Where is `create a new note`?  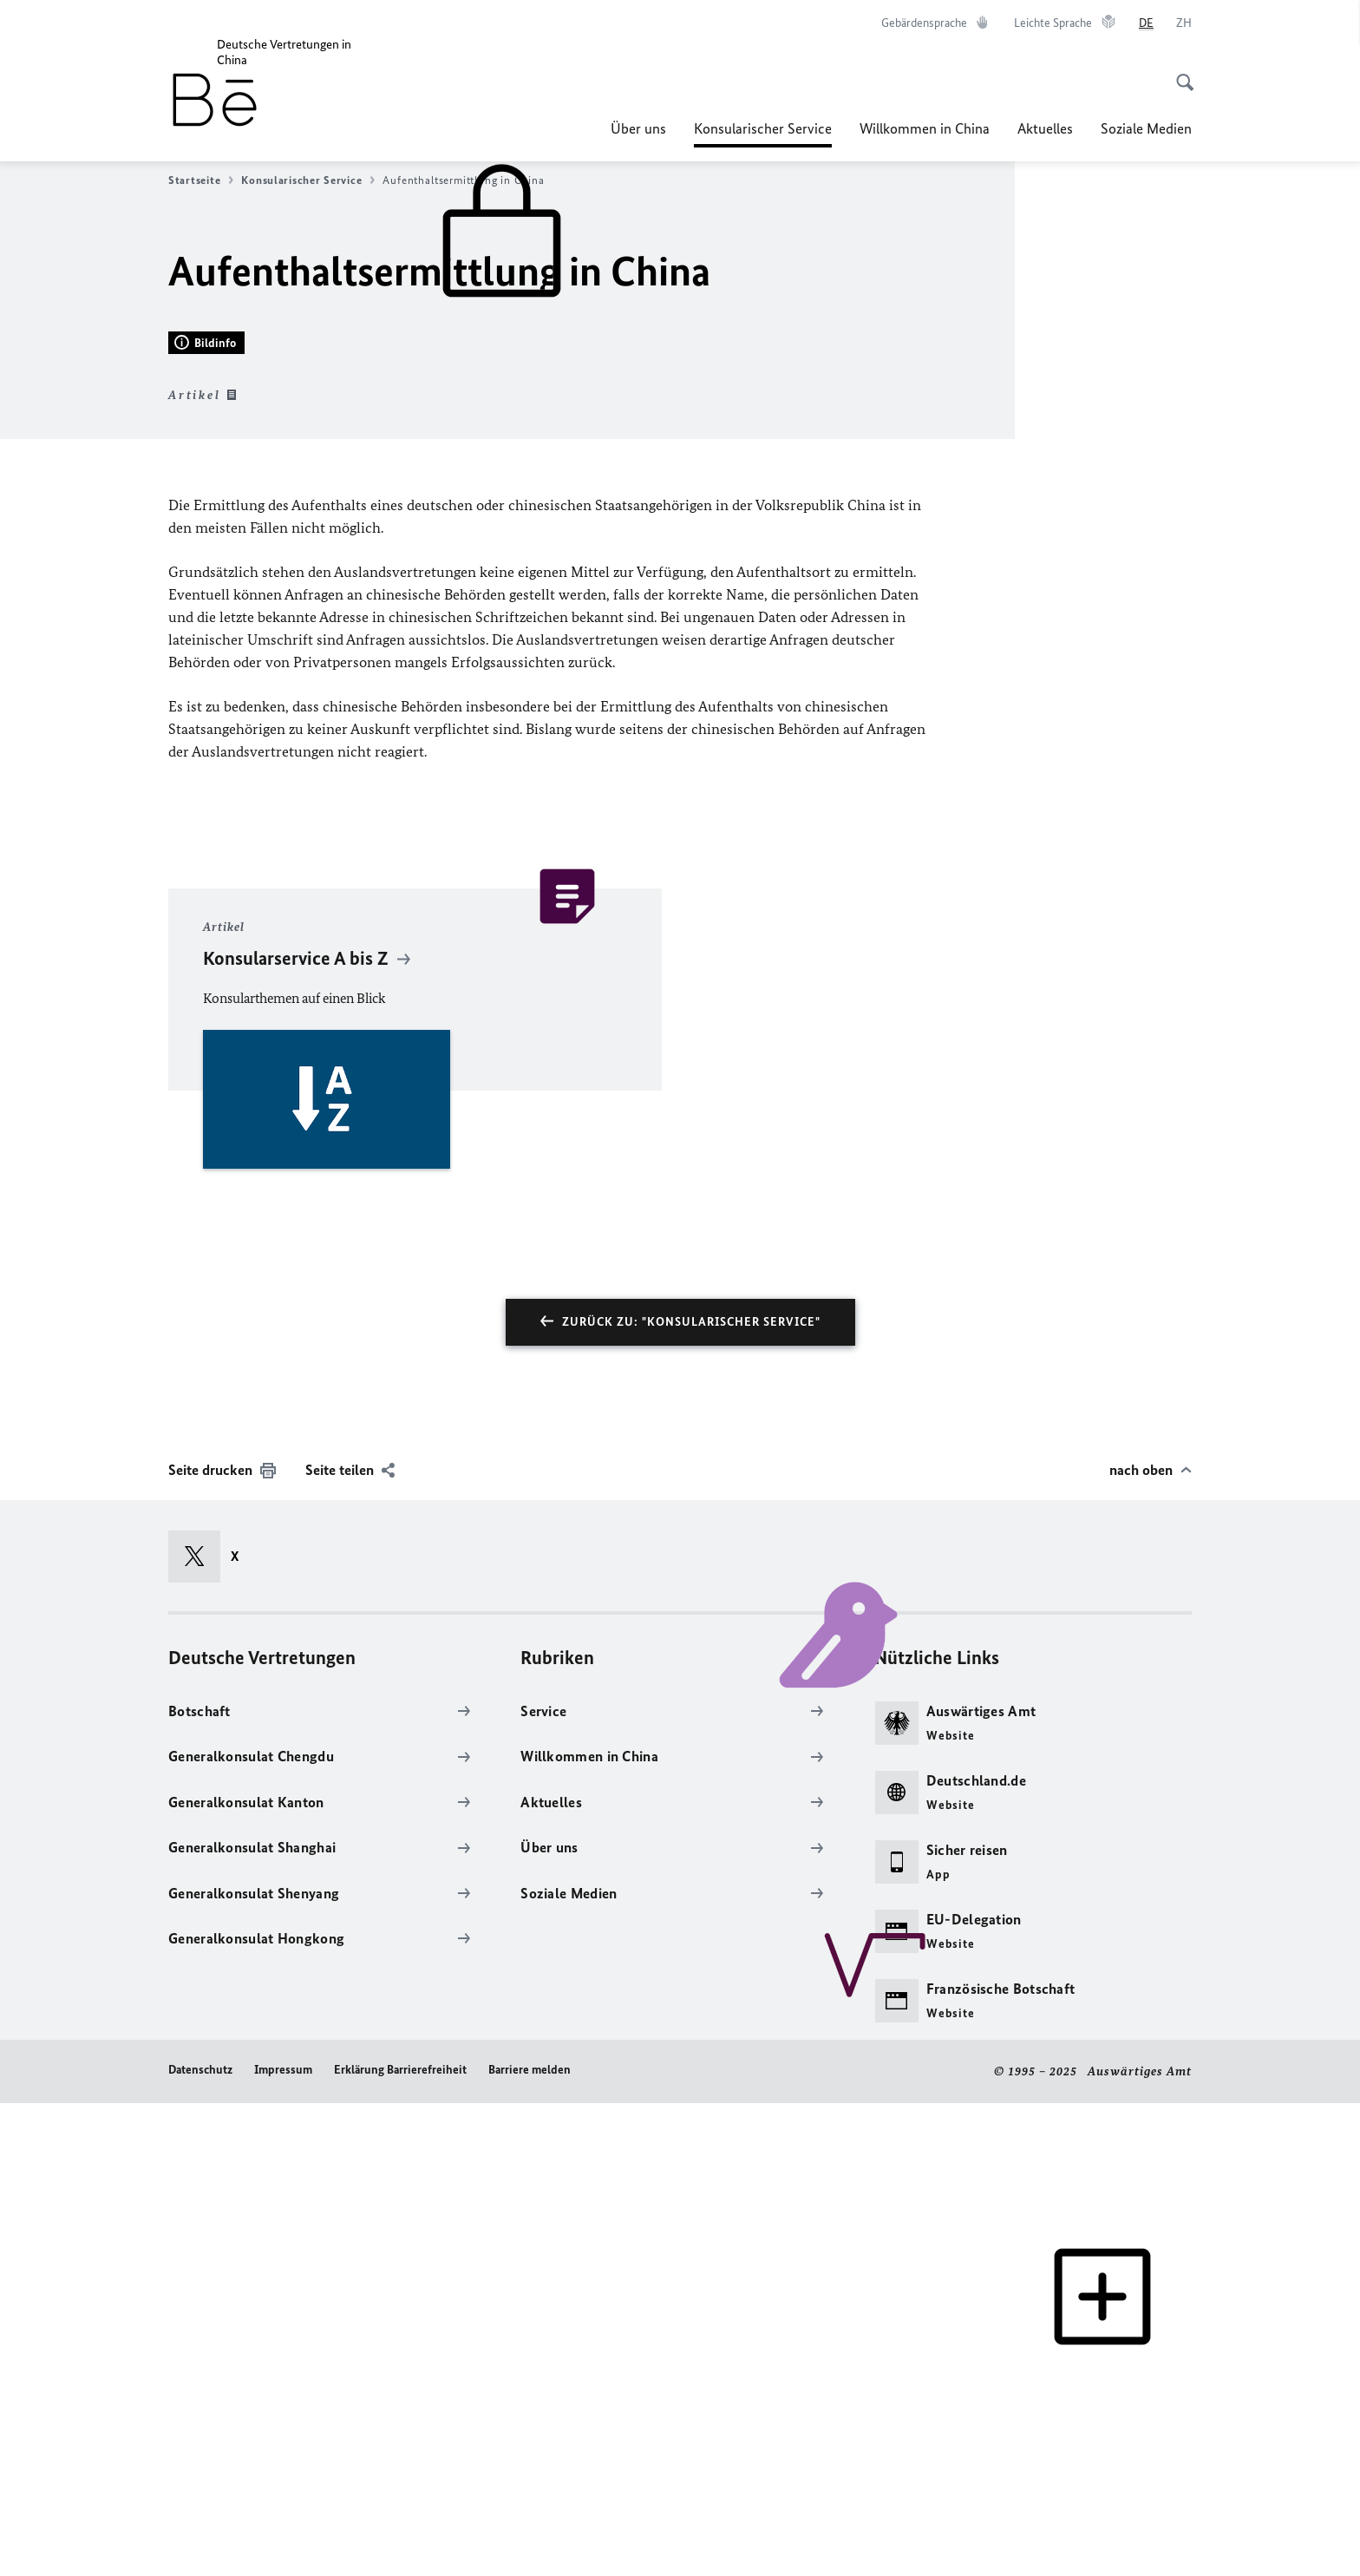
create a new note is located at coordinates (567, 896).